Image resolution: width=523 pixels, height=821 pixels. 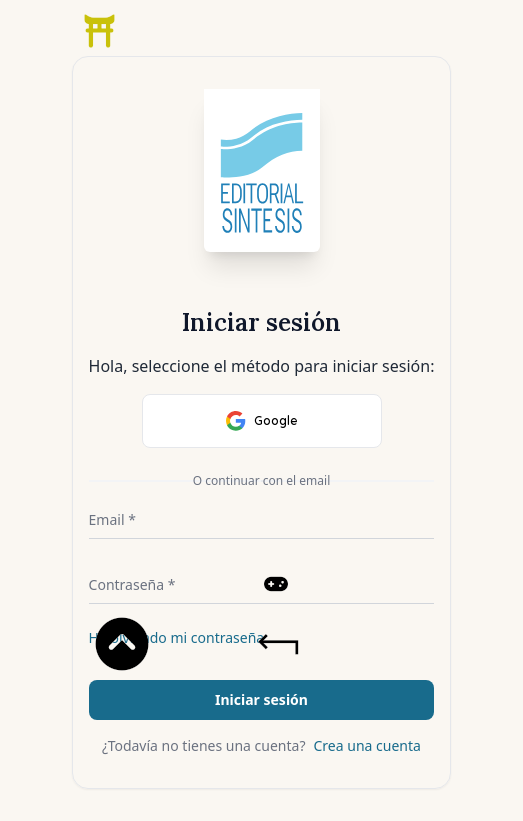 I want to click on indicates Japanese culture or travel content, so click(x=99, y=30).